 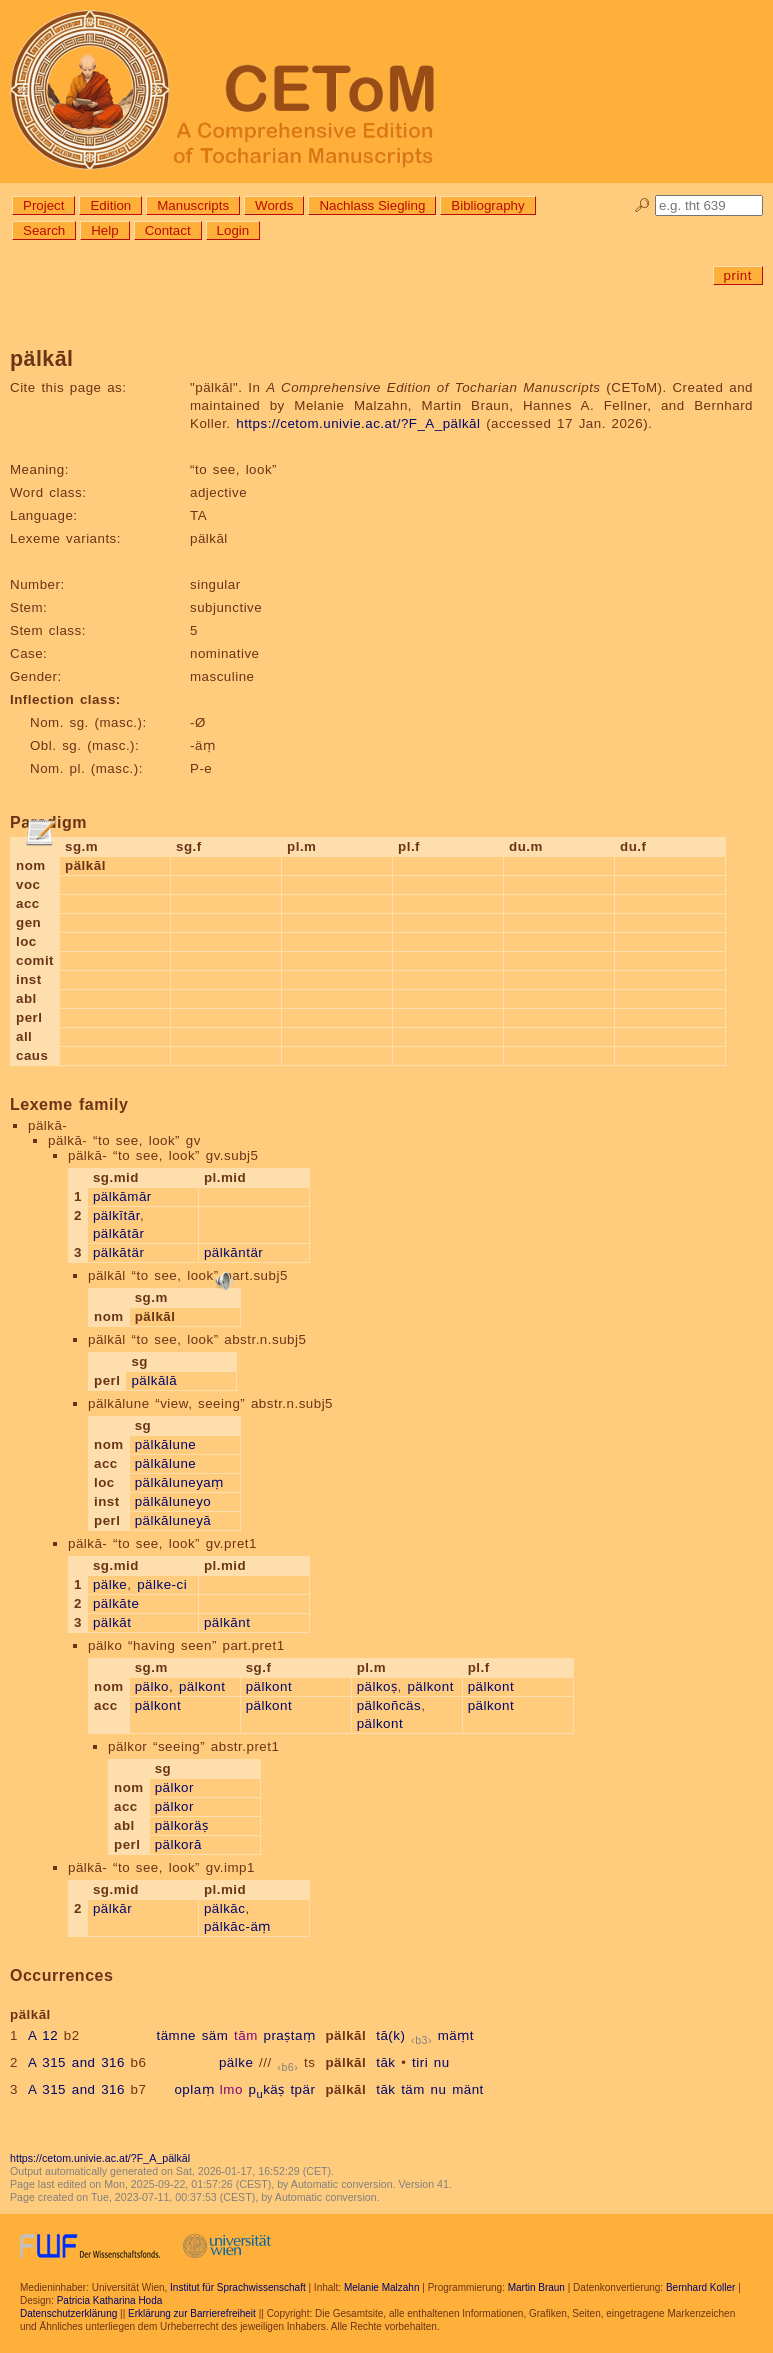 What do you see at coordinates (40, 831) in the screenshot?
I see `open text editor application` at bounding box center [40, 831].